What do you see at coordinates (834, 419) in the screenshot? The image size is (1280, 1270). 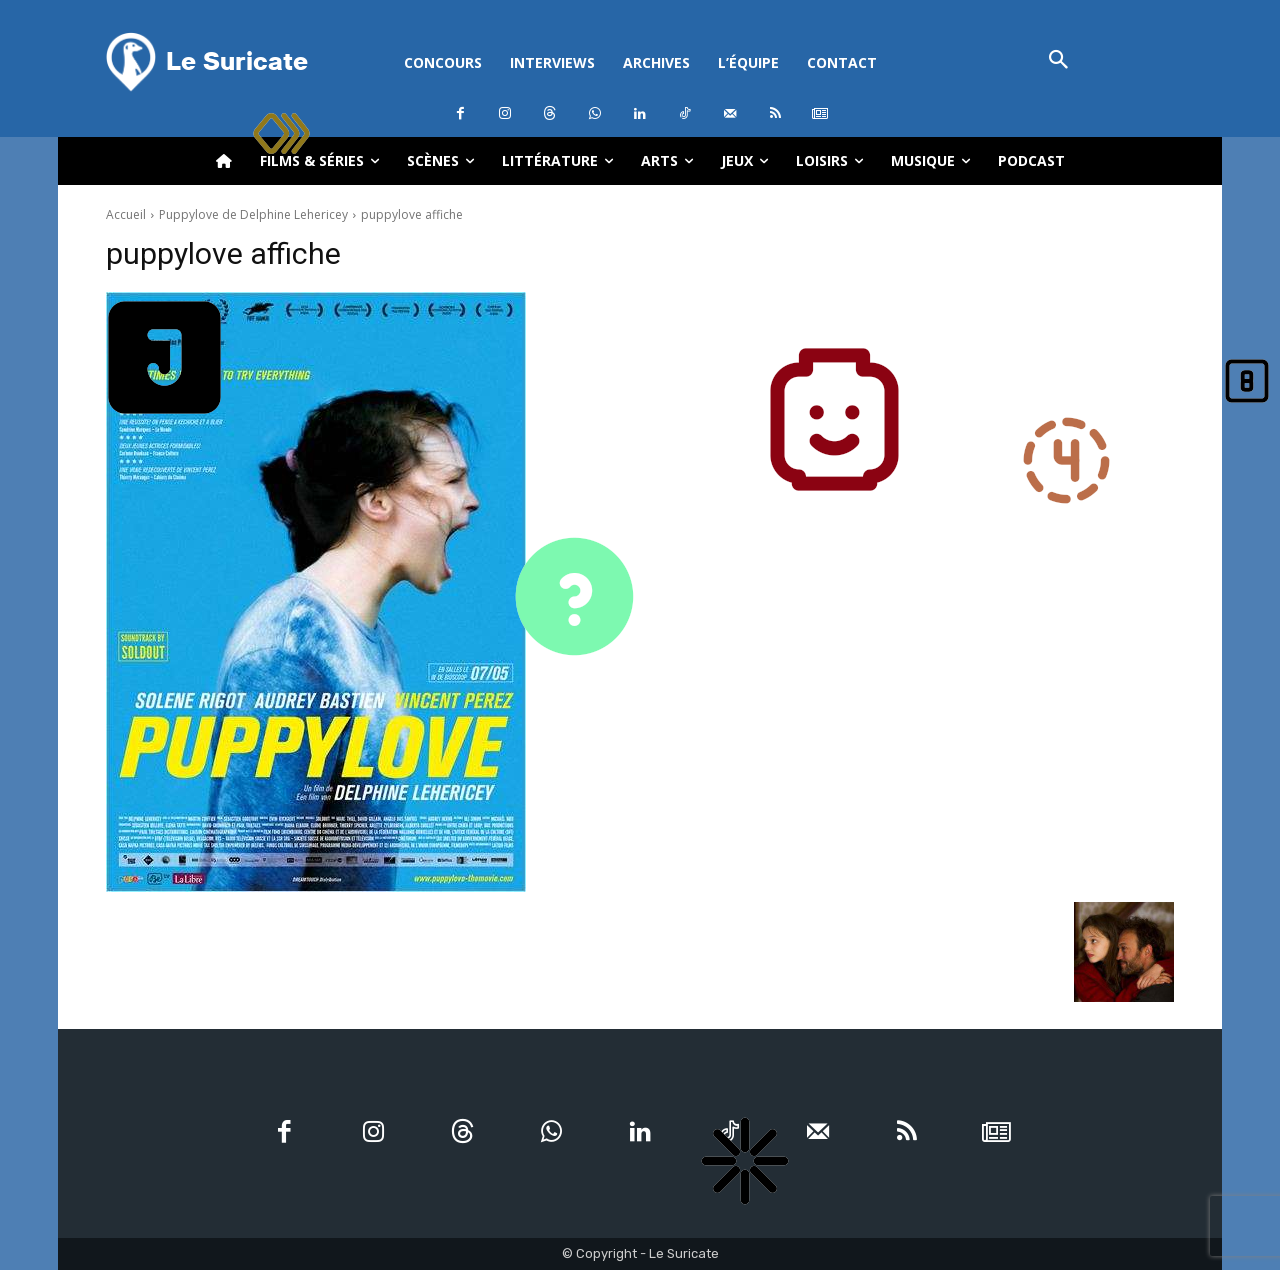 I see `access building blocks or modular components` at bounding box center [834, 419].